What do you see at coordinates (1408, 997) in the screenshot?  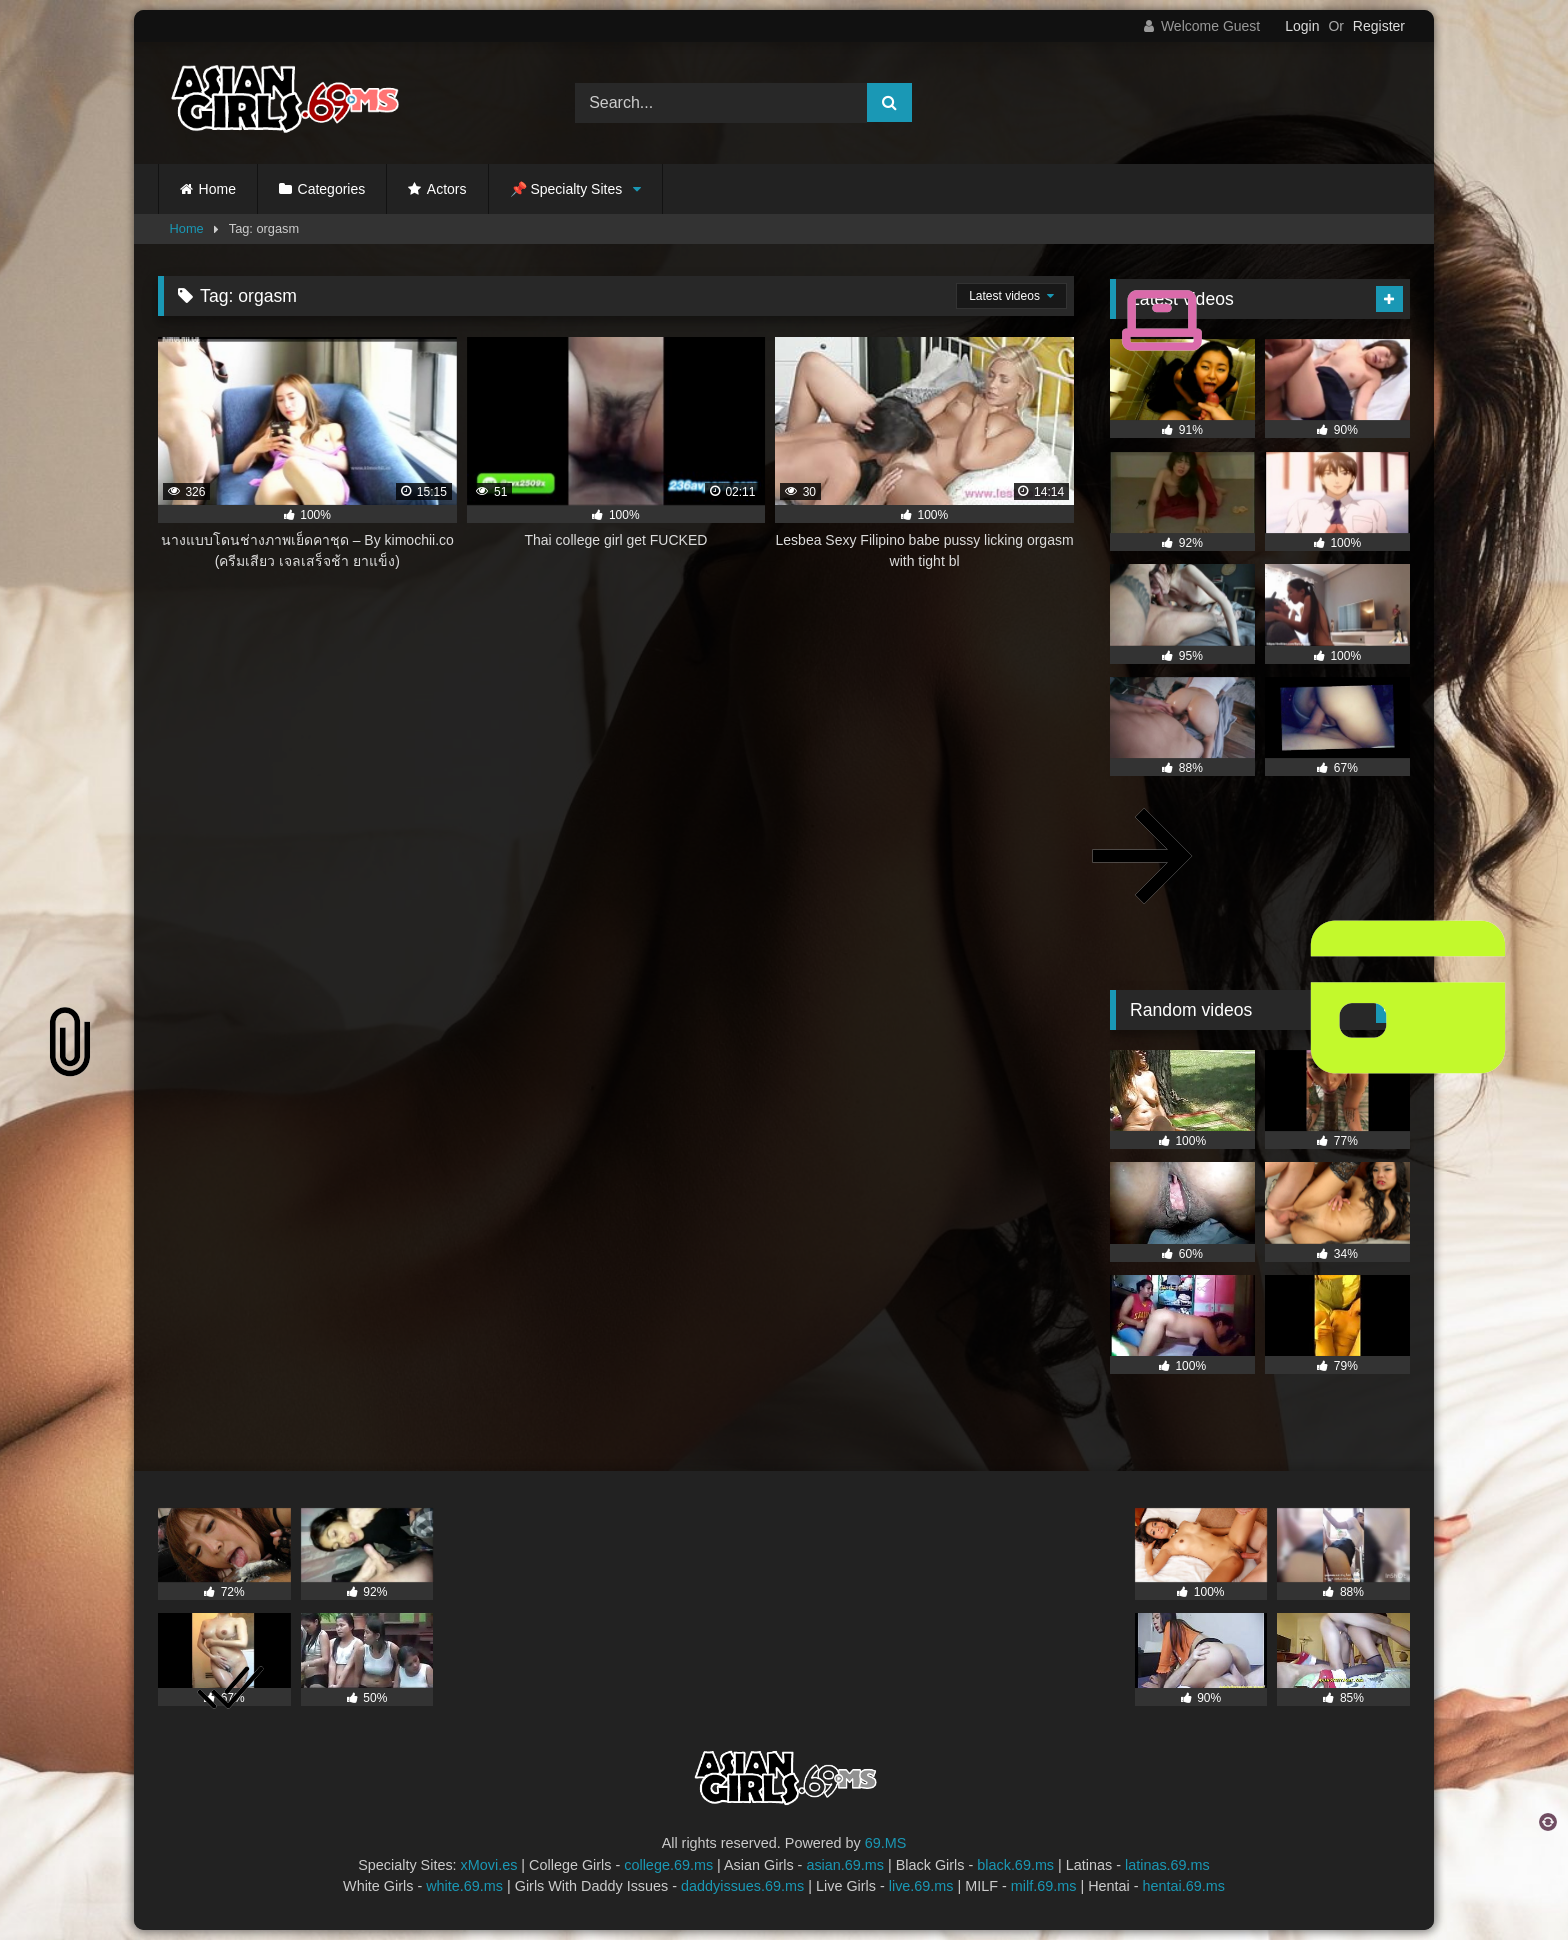 I see `manage payment methods` at bounding box center [1408, 997].